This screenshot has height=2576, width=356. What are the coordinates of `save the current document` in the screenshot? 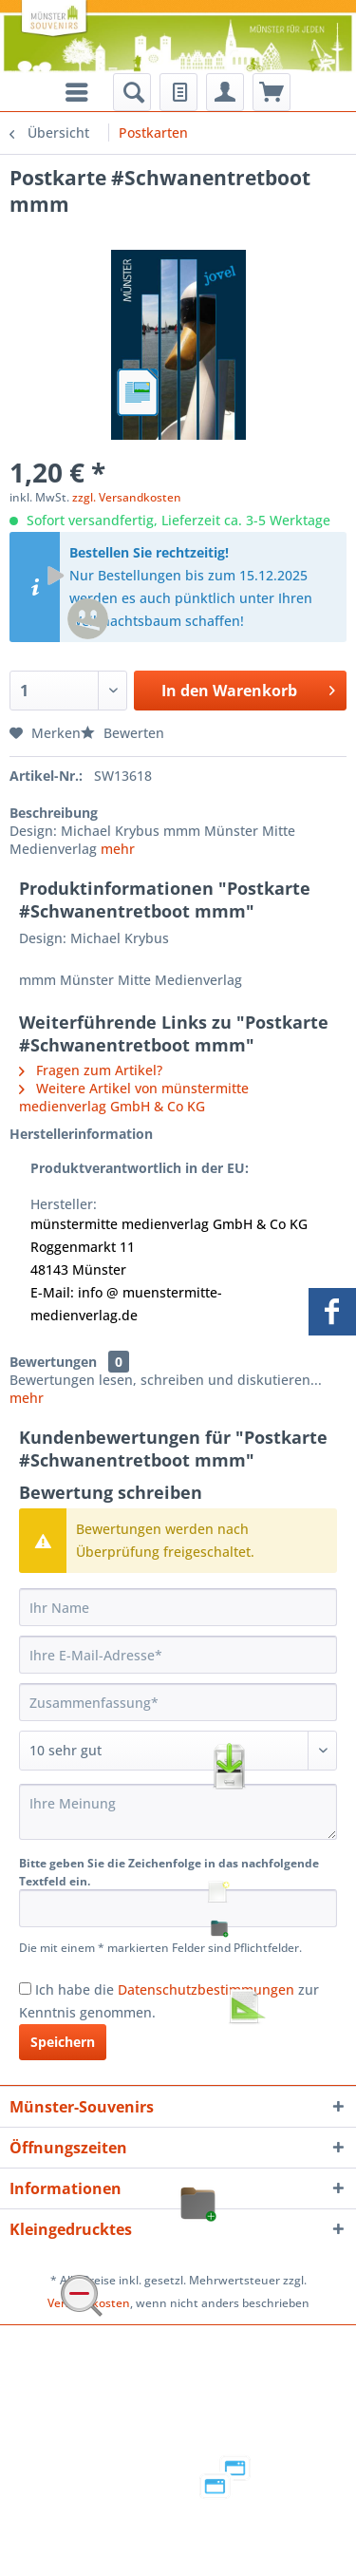 It's located at (229, 1767).